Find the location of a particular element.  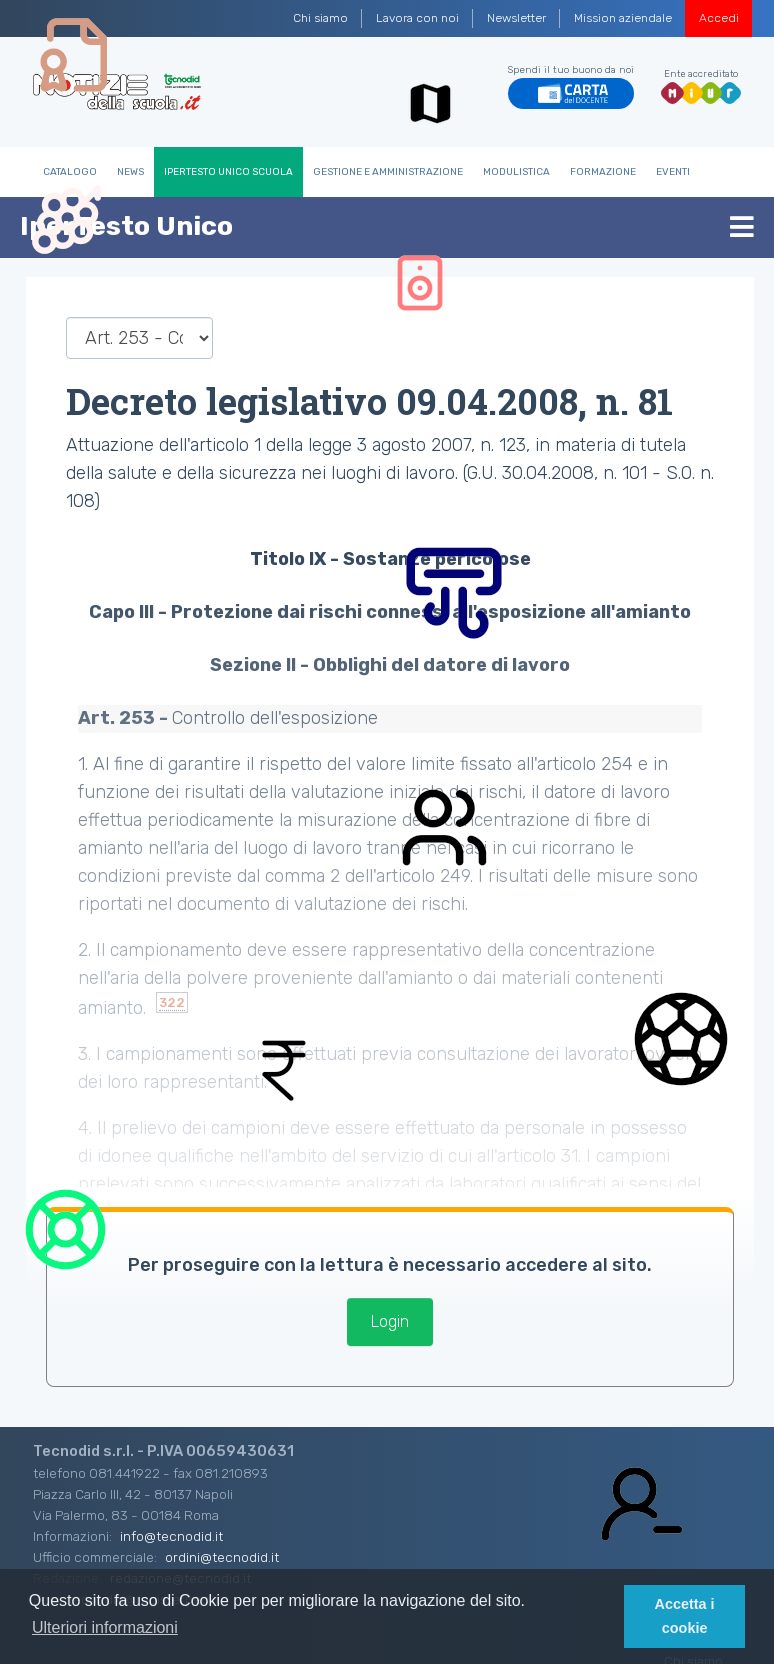

adjust air conditioning or ventilation settings is located at coordinates (454, 591).